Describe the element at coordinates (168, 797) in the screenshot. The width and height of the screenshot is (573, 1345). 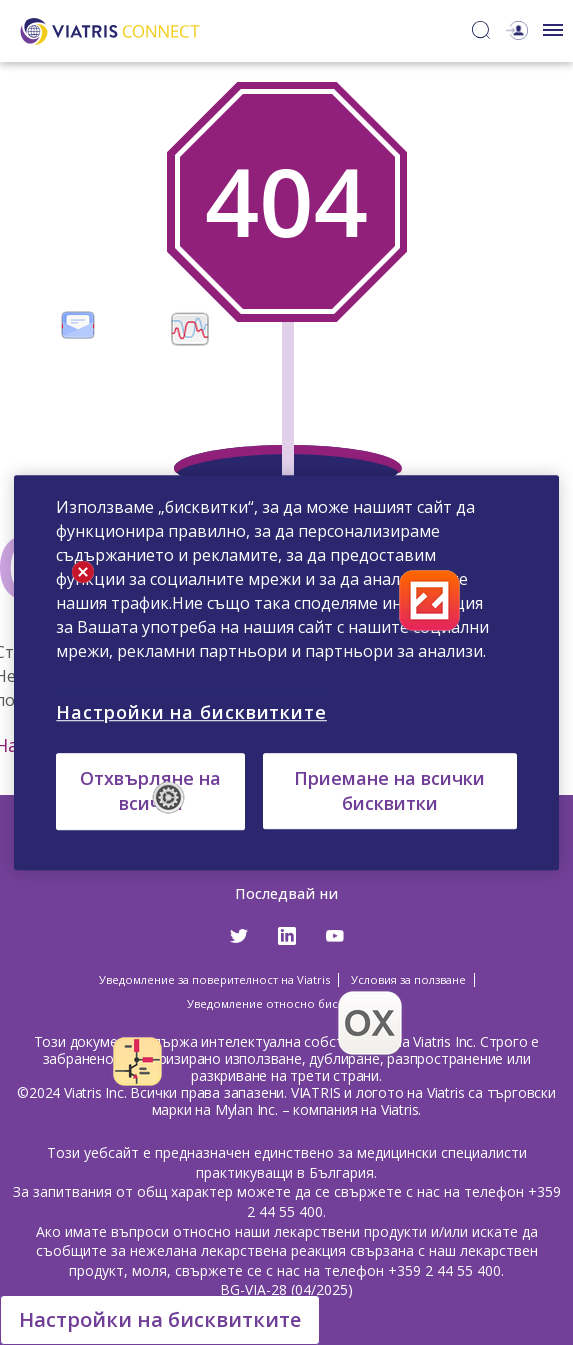
I see `view or edit document properties` at that location.